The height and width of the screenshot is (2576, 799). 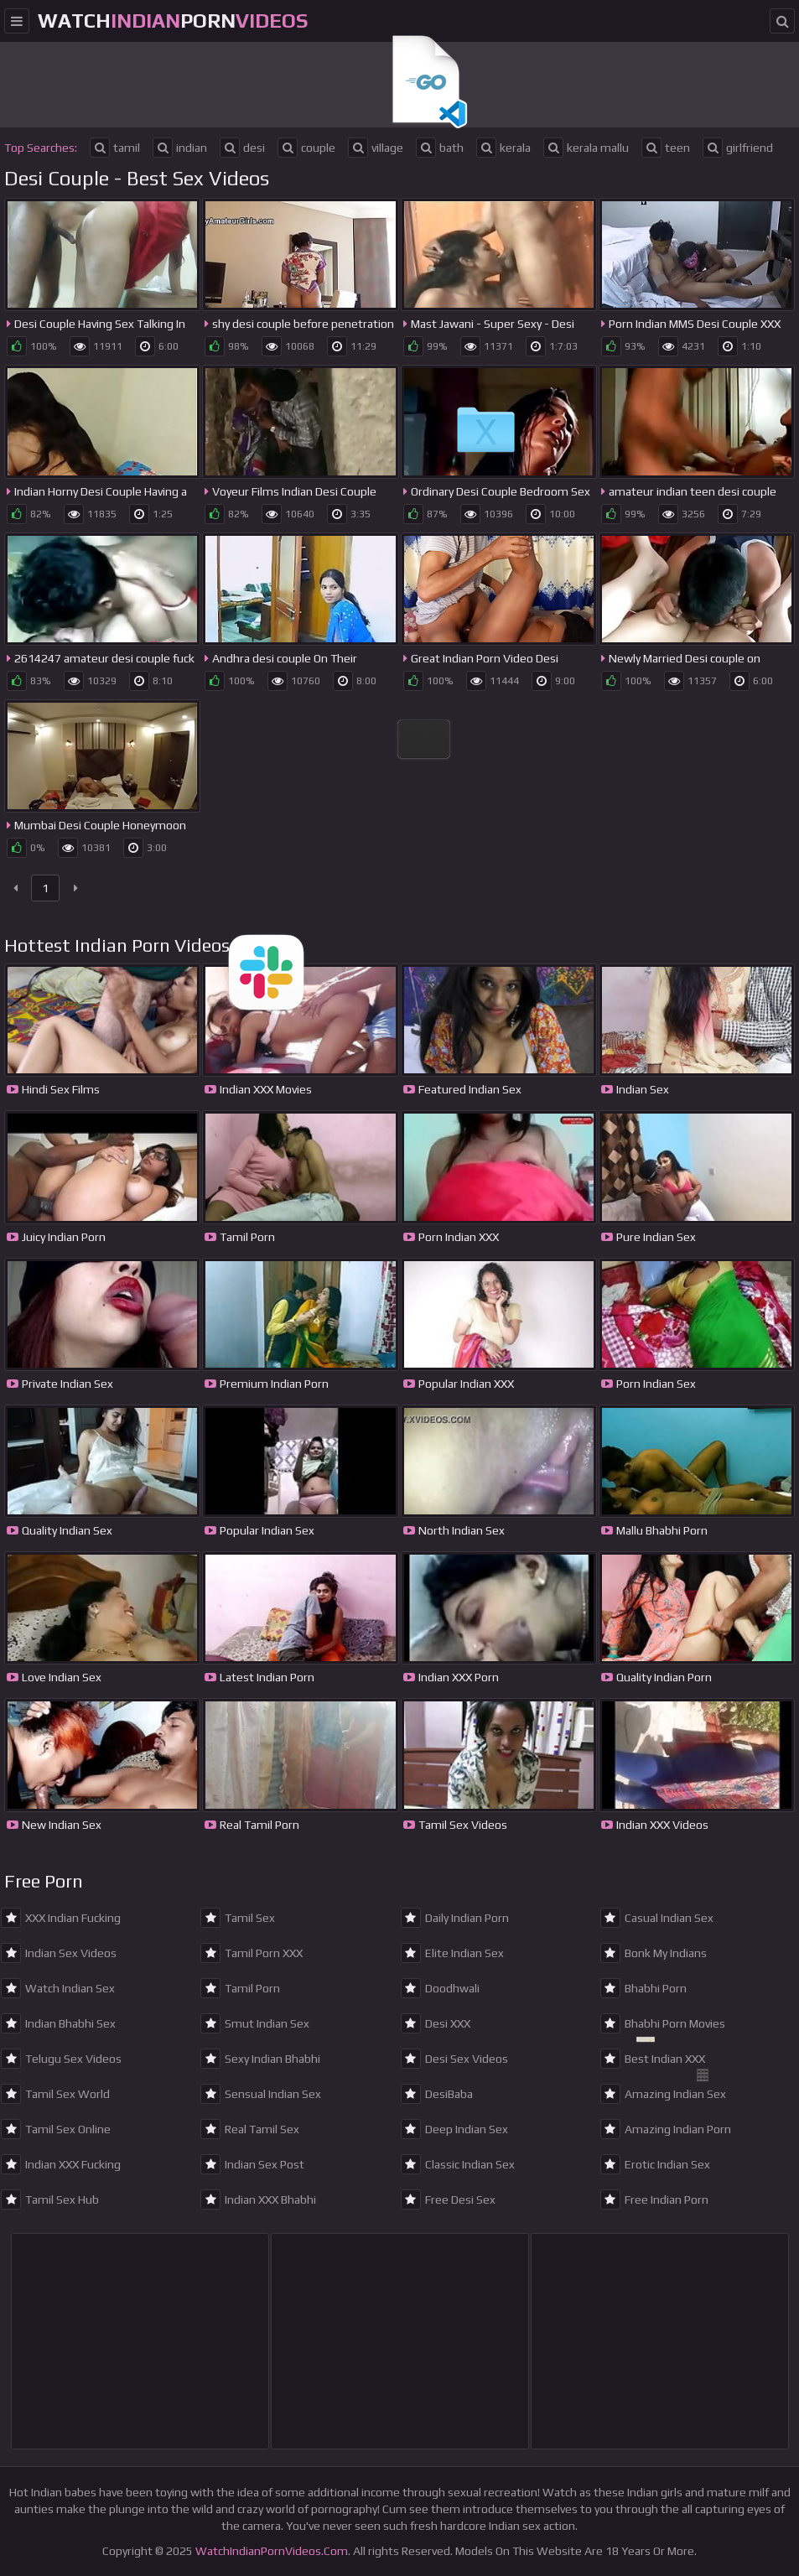 What do you see at coordinates (485, 429) in the screenshot?
I see `access macos system folder` at bounding box center [485, 429].